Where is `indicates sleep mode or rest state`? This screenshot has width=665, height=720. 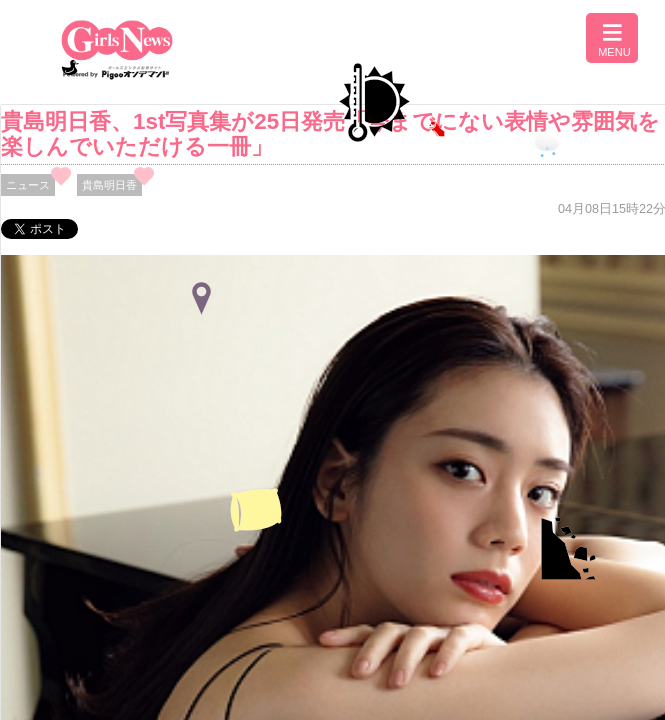
indicates sleep mode or rest state is located at coordinates (256, 510).